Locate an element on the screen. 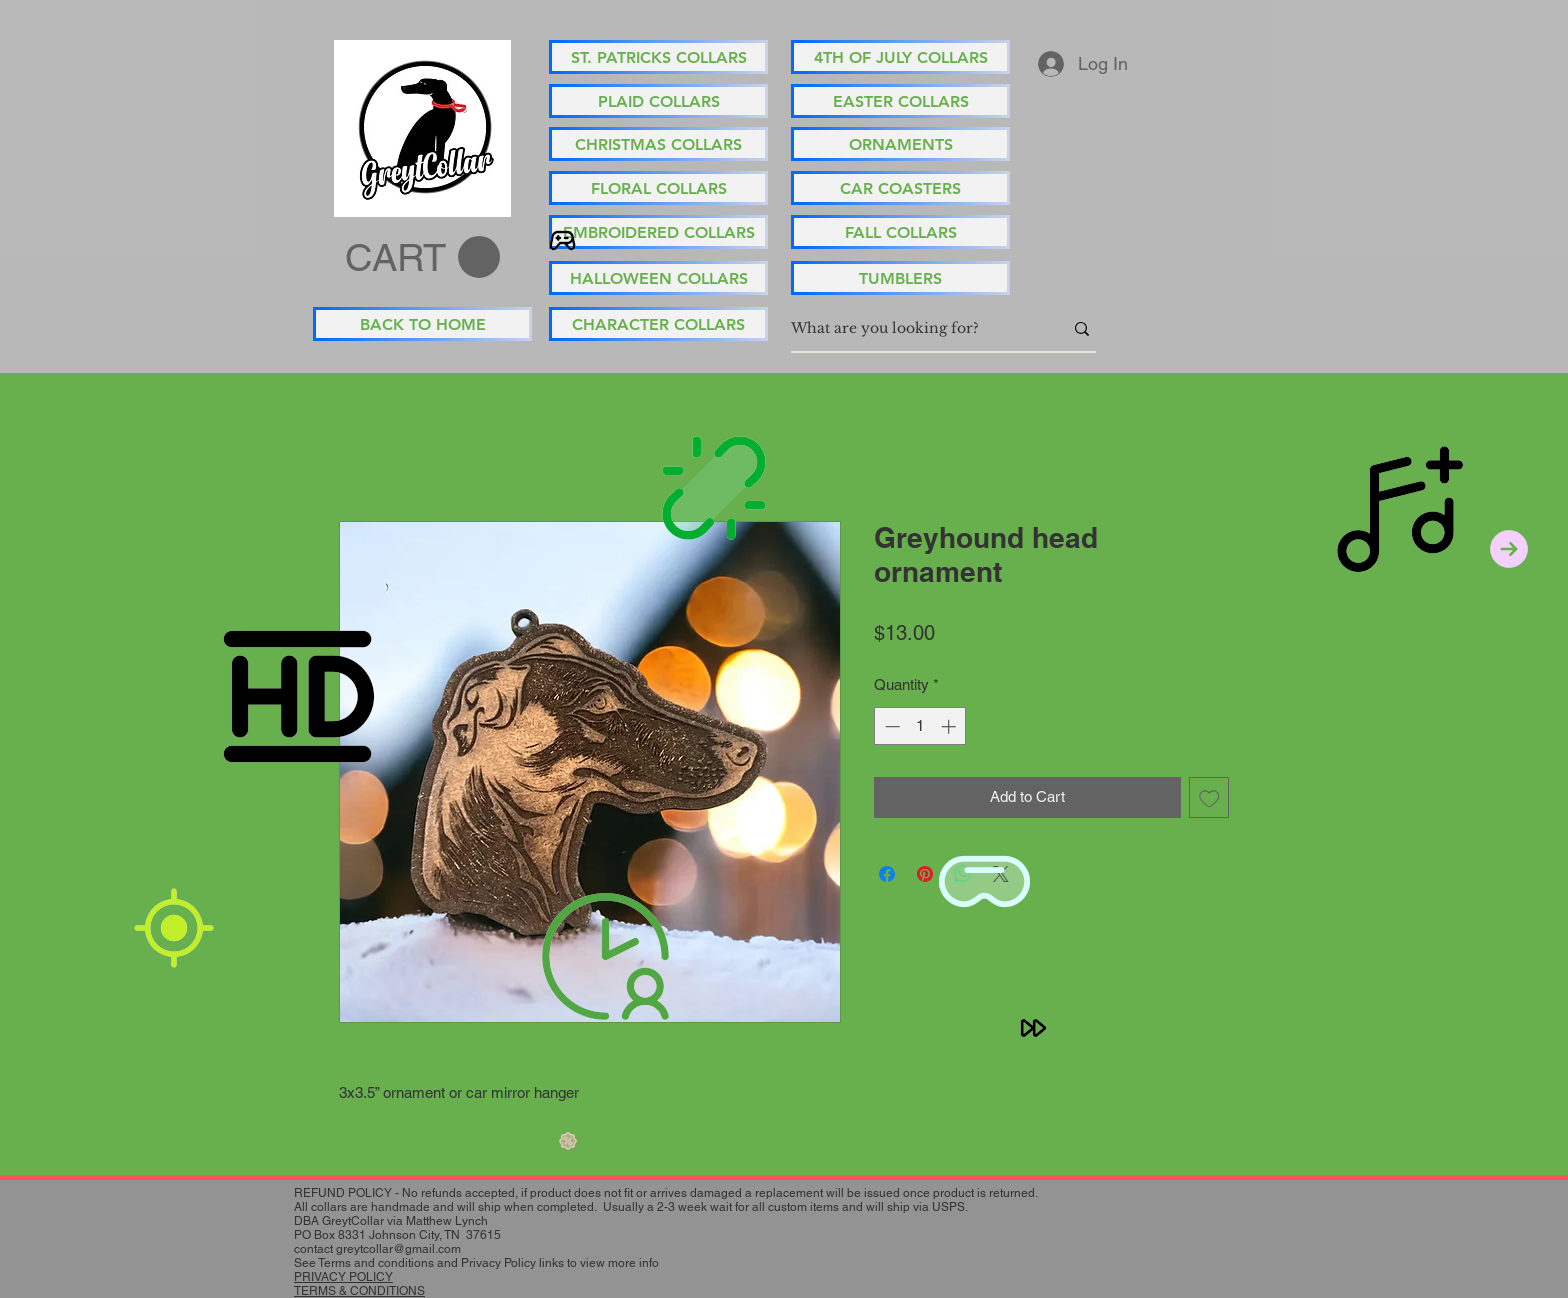 Image resolution: width=1568 pixels, height=1298 pixels. access virtual reality or AR settings is located at coordinates (984, 881).